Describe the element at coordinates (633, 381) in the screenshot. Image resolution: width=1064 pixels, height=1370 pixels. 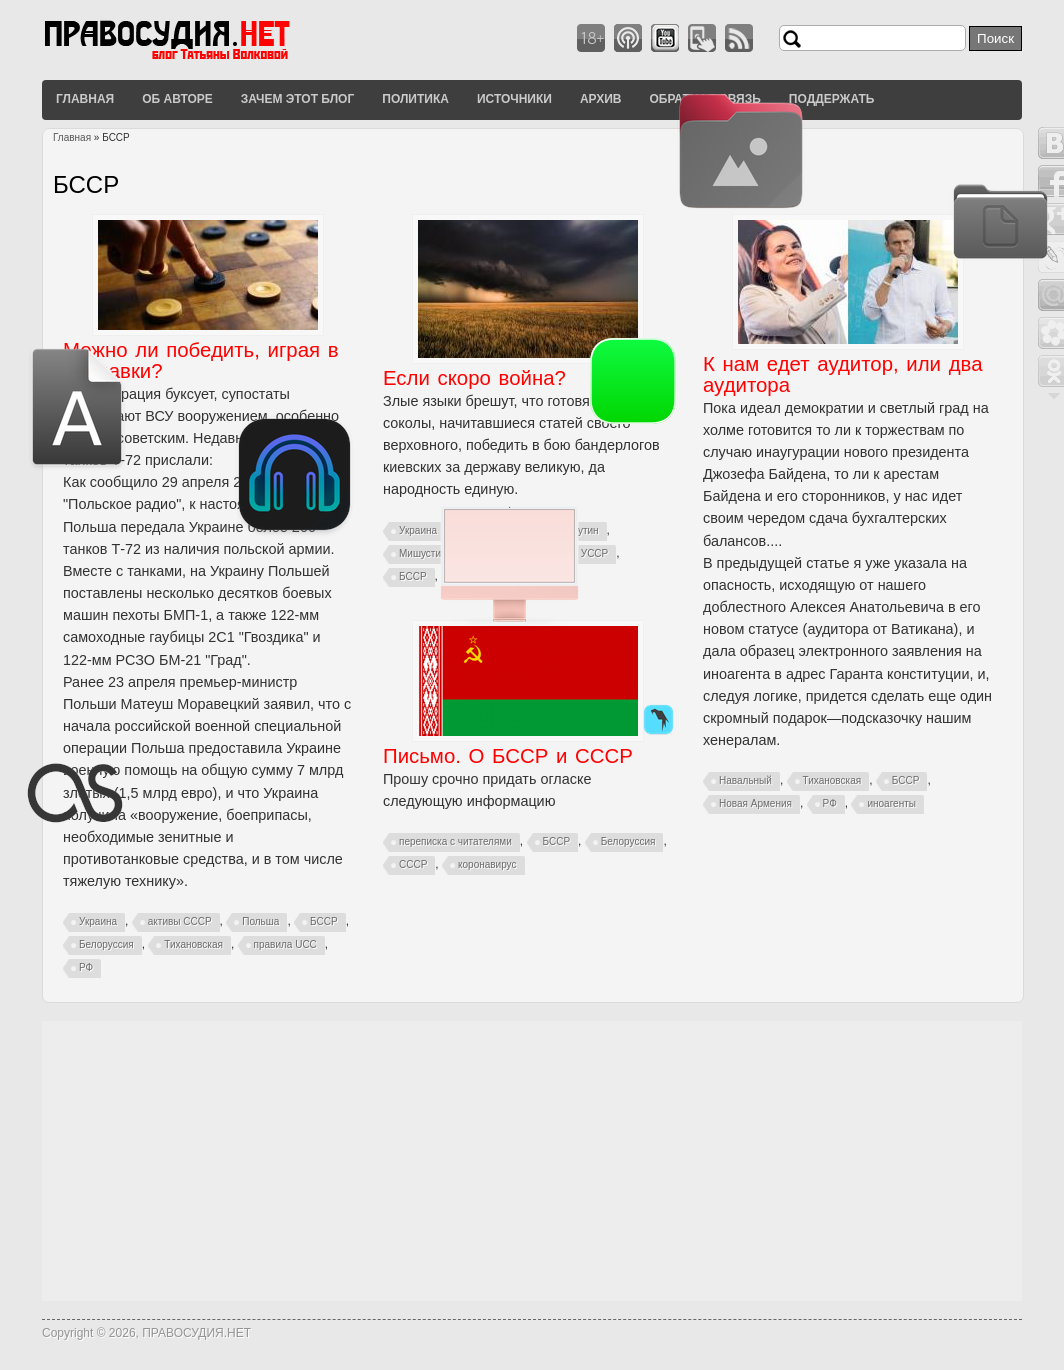
I see `blank app icon template for customization` at that location.